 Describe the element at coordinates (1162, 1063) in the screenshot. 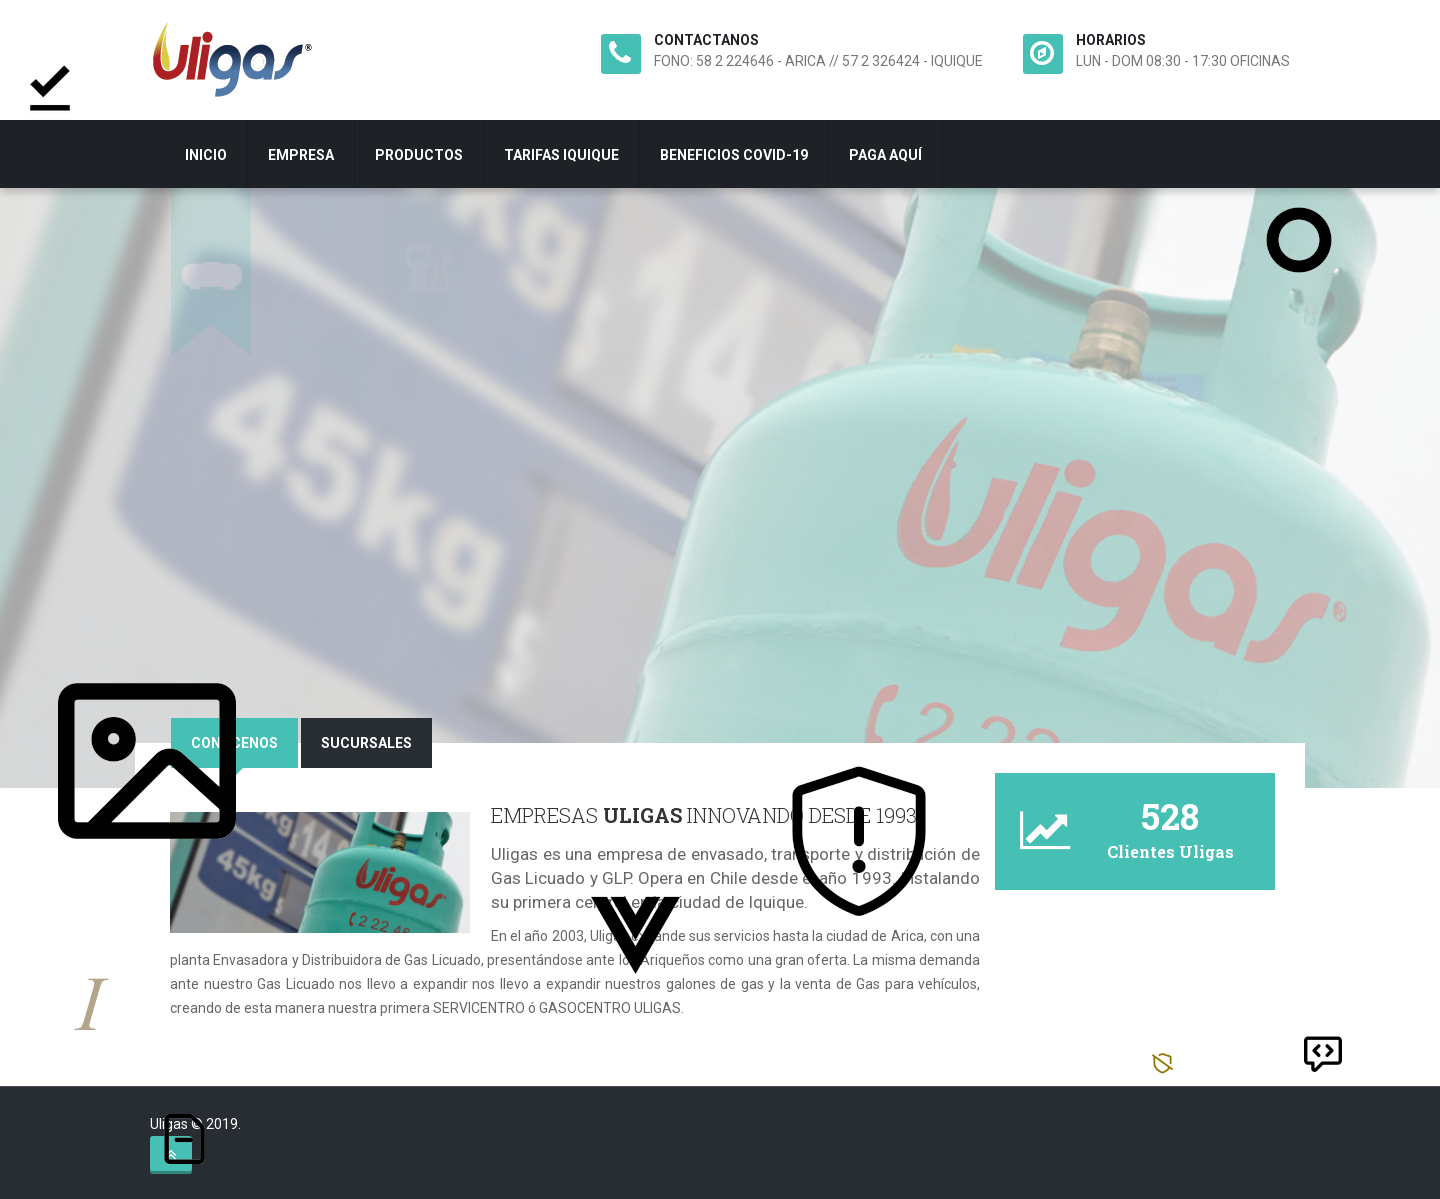

I see `security or protection is disabled` at that location.